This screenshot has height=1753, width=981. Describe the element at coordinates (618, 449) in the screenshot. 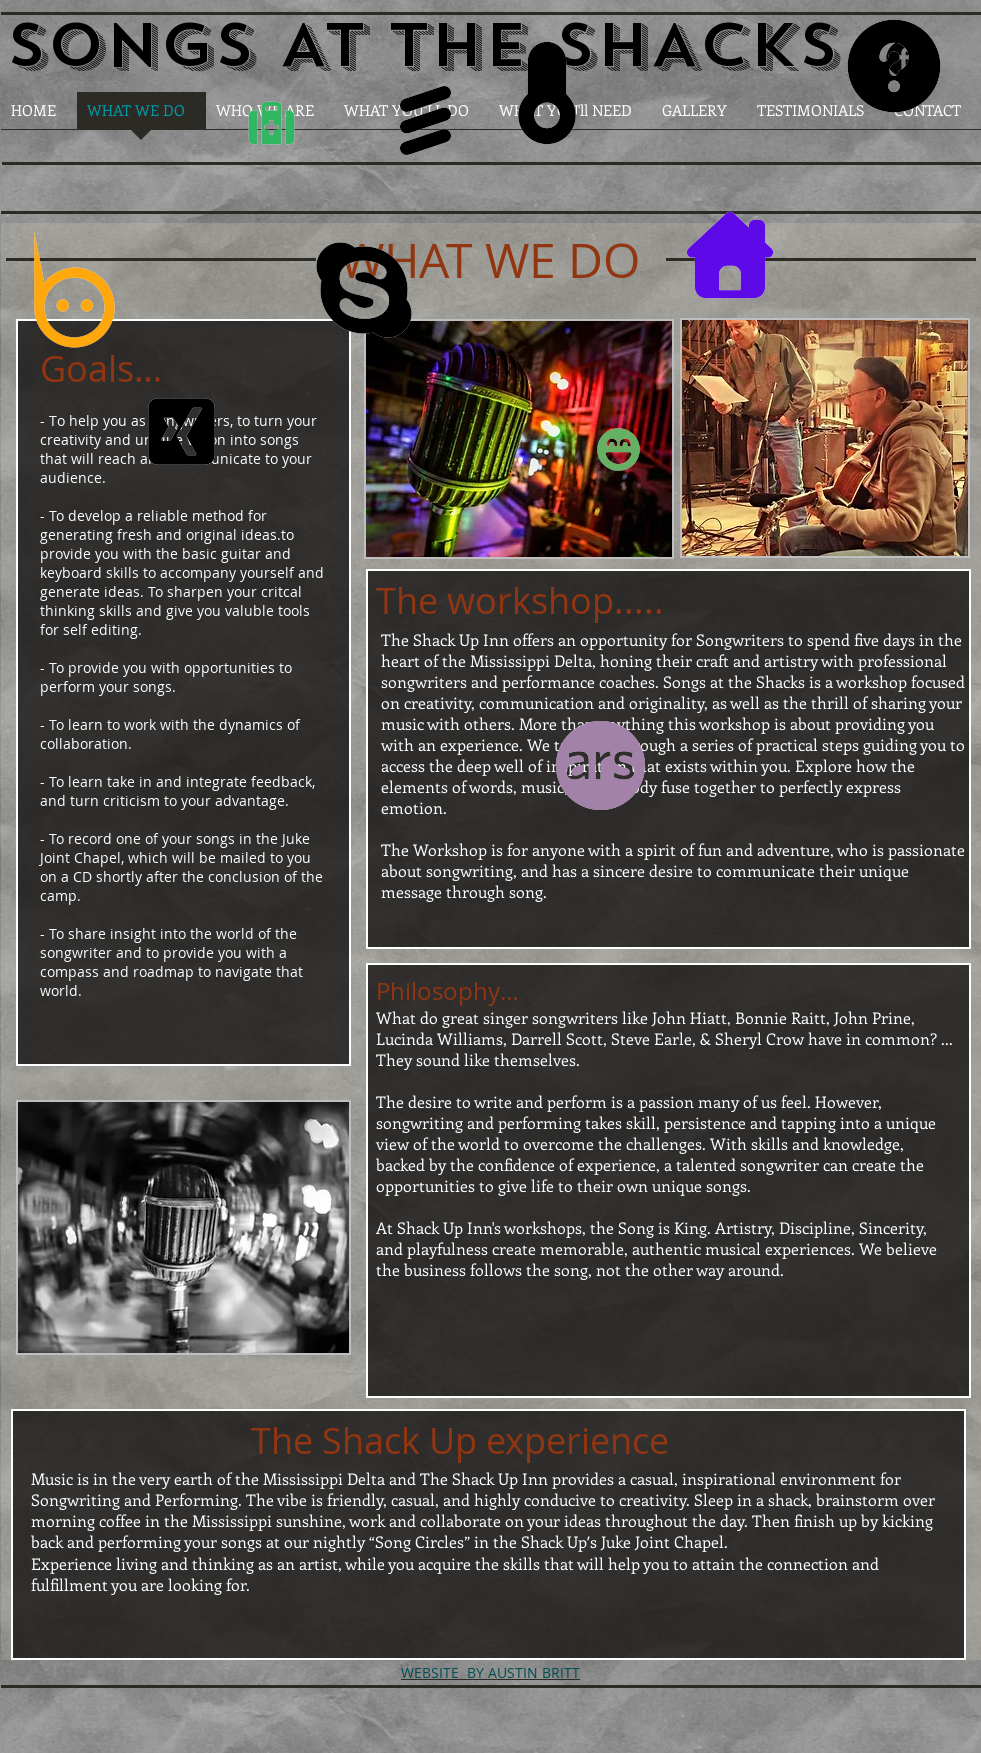

I see `add a laughing emoji reaction` at that location.